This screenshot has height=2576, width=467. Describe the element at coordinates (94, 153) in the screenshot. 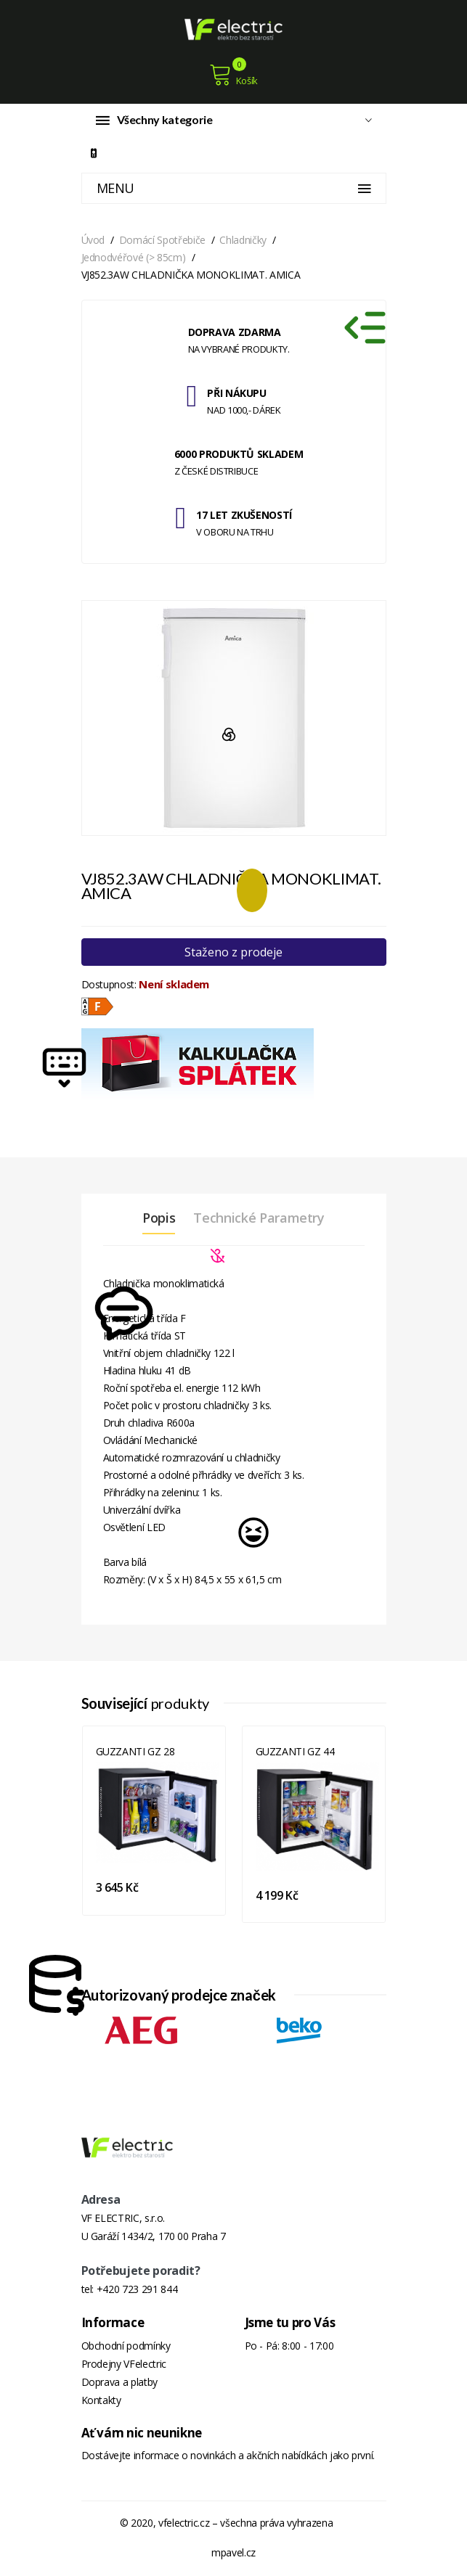

I see `control a connected device remotely` at that location.